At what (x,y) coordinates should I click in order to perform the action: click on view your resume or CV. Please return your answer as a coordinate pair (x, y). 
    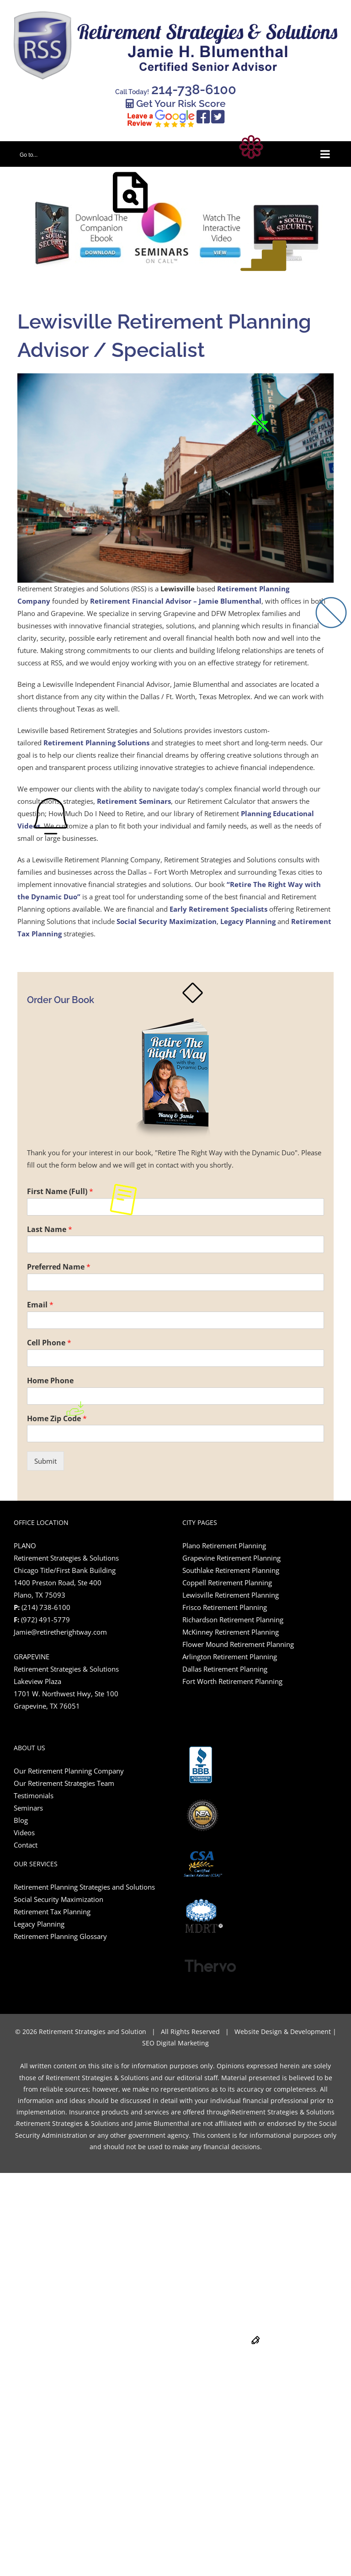
    Looking at the image, I should click on (123, 1200).